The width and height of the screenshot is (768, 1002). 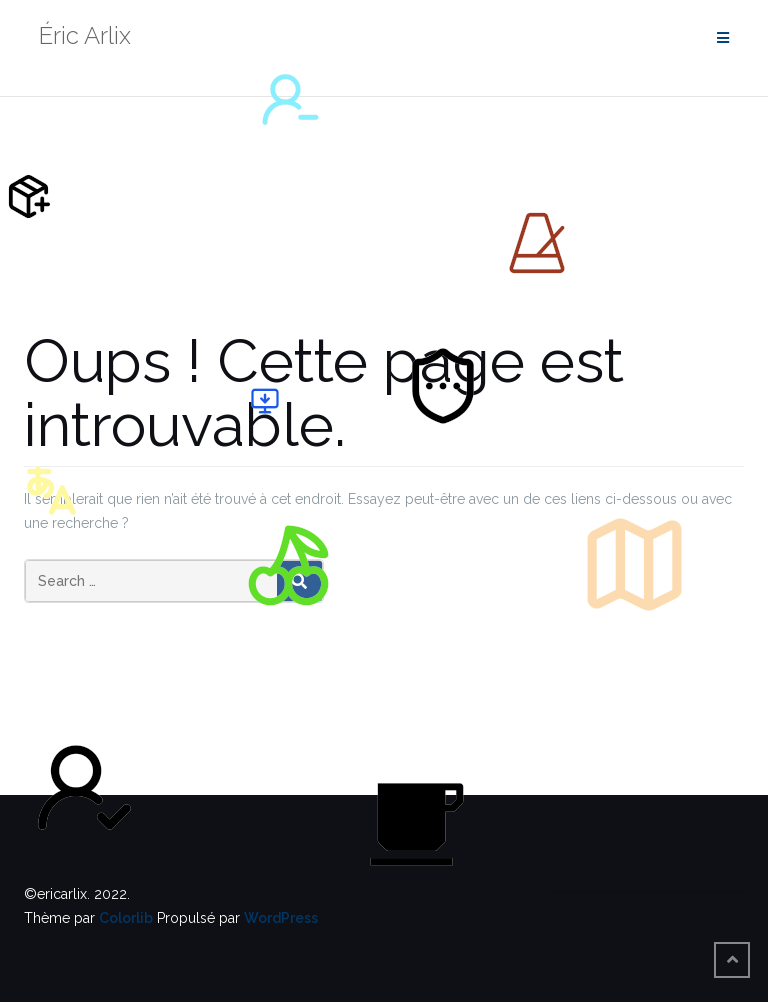 What do you see at coordinates (537, 243) in the screenshot?
I see `access tempo or timing settings` at bounding box center [537, 243].